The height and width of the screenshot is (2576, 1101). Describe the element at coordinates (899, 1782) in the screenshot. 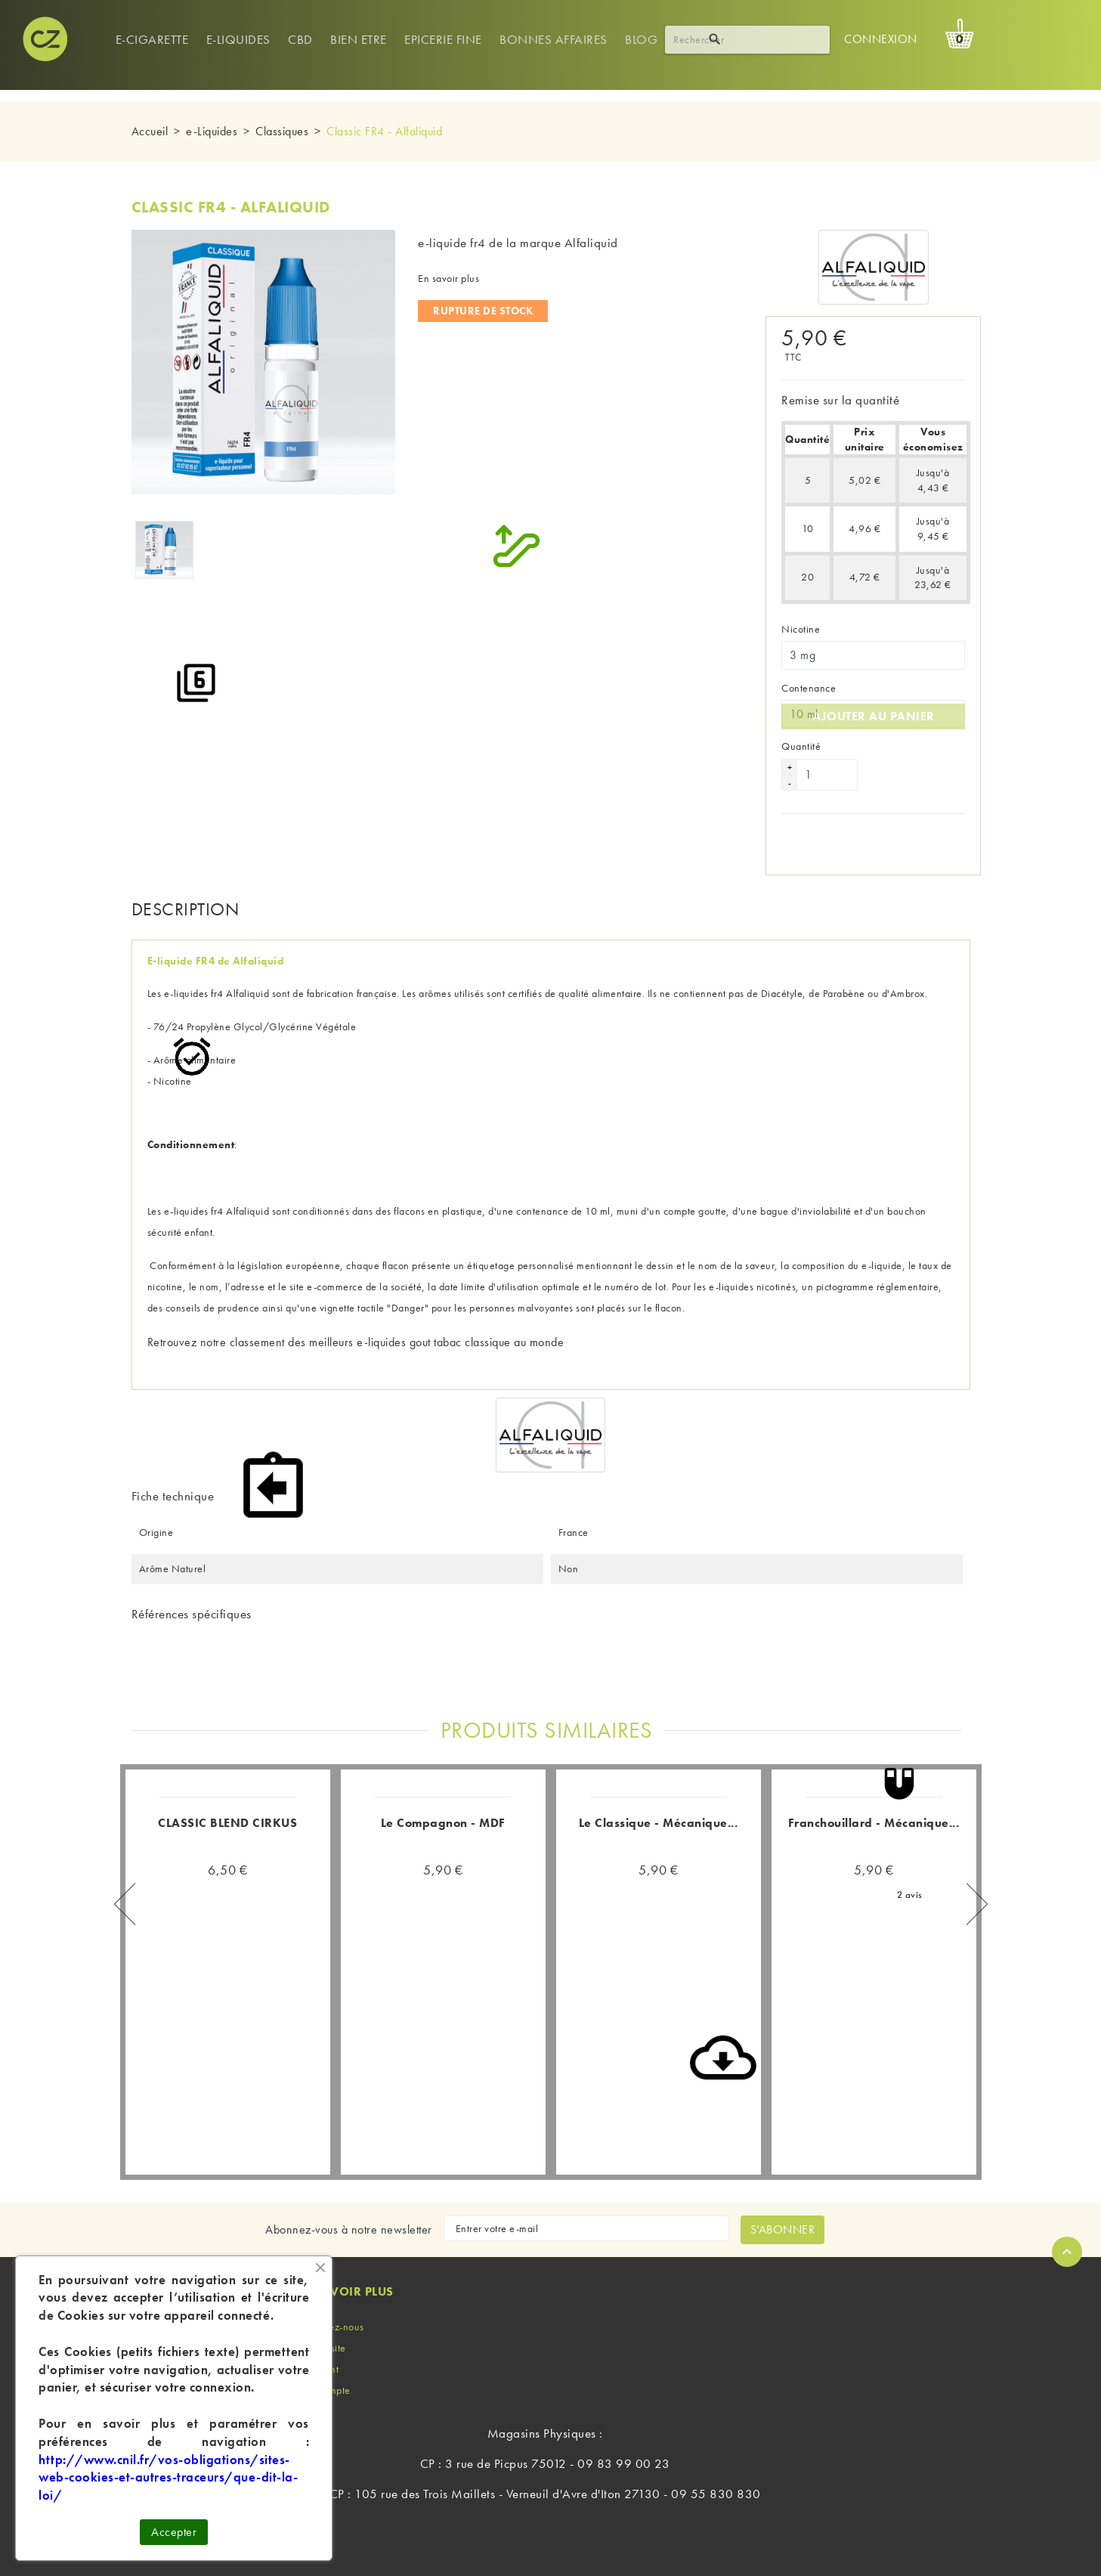

I see `activate magnetic snap or alignment tool` at that location.